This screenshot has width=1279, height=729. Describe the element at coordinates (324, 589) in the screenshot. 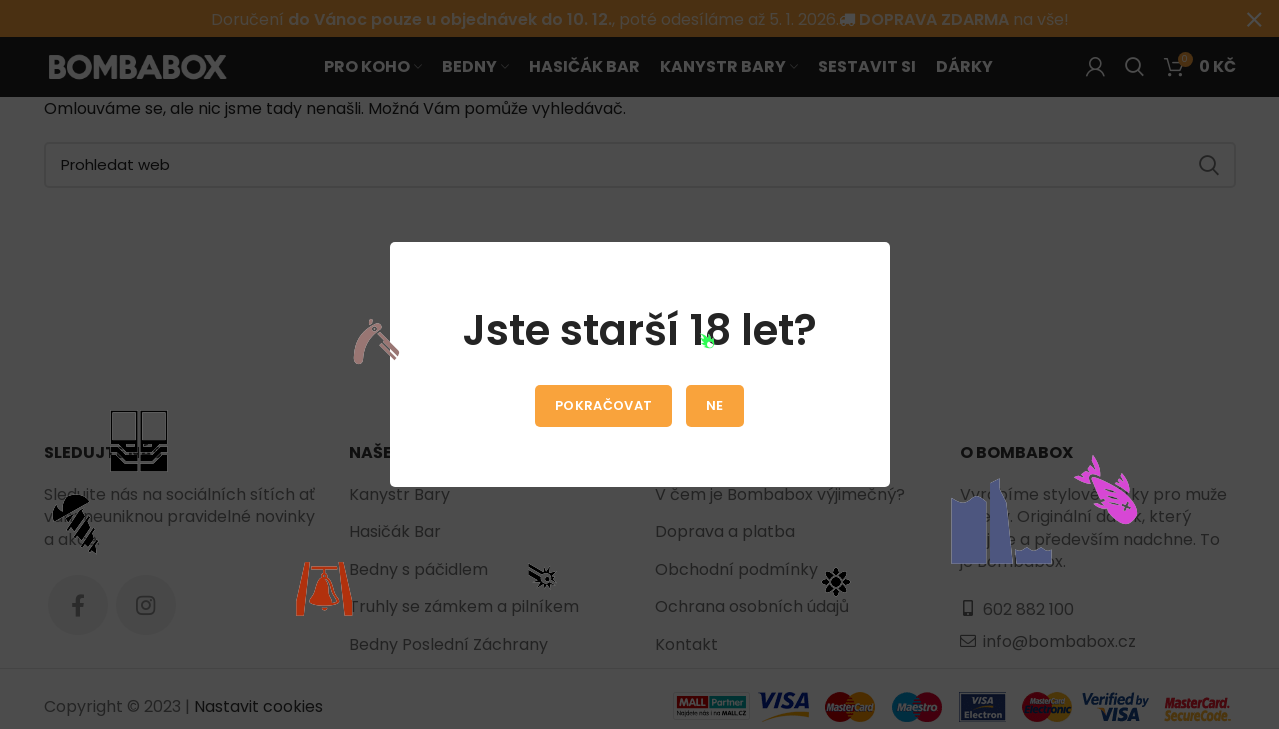

I see `carillon or bell tower instrument` at that location.